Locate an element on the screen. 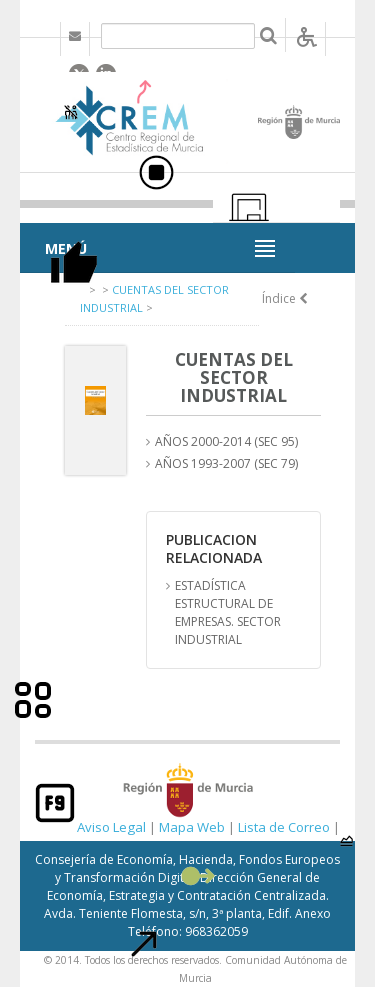 The width and height of the screenshot is (375, 987). redo or move forward action is located at coordinates (143, 92).